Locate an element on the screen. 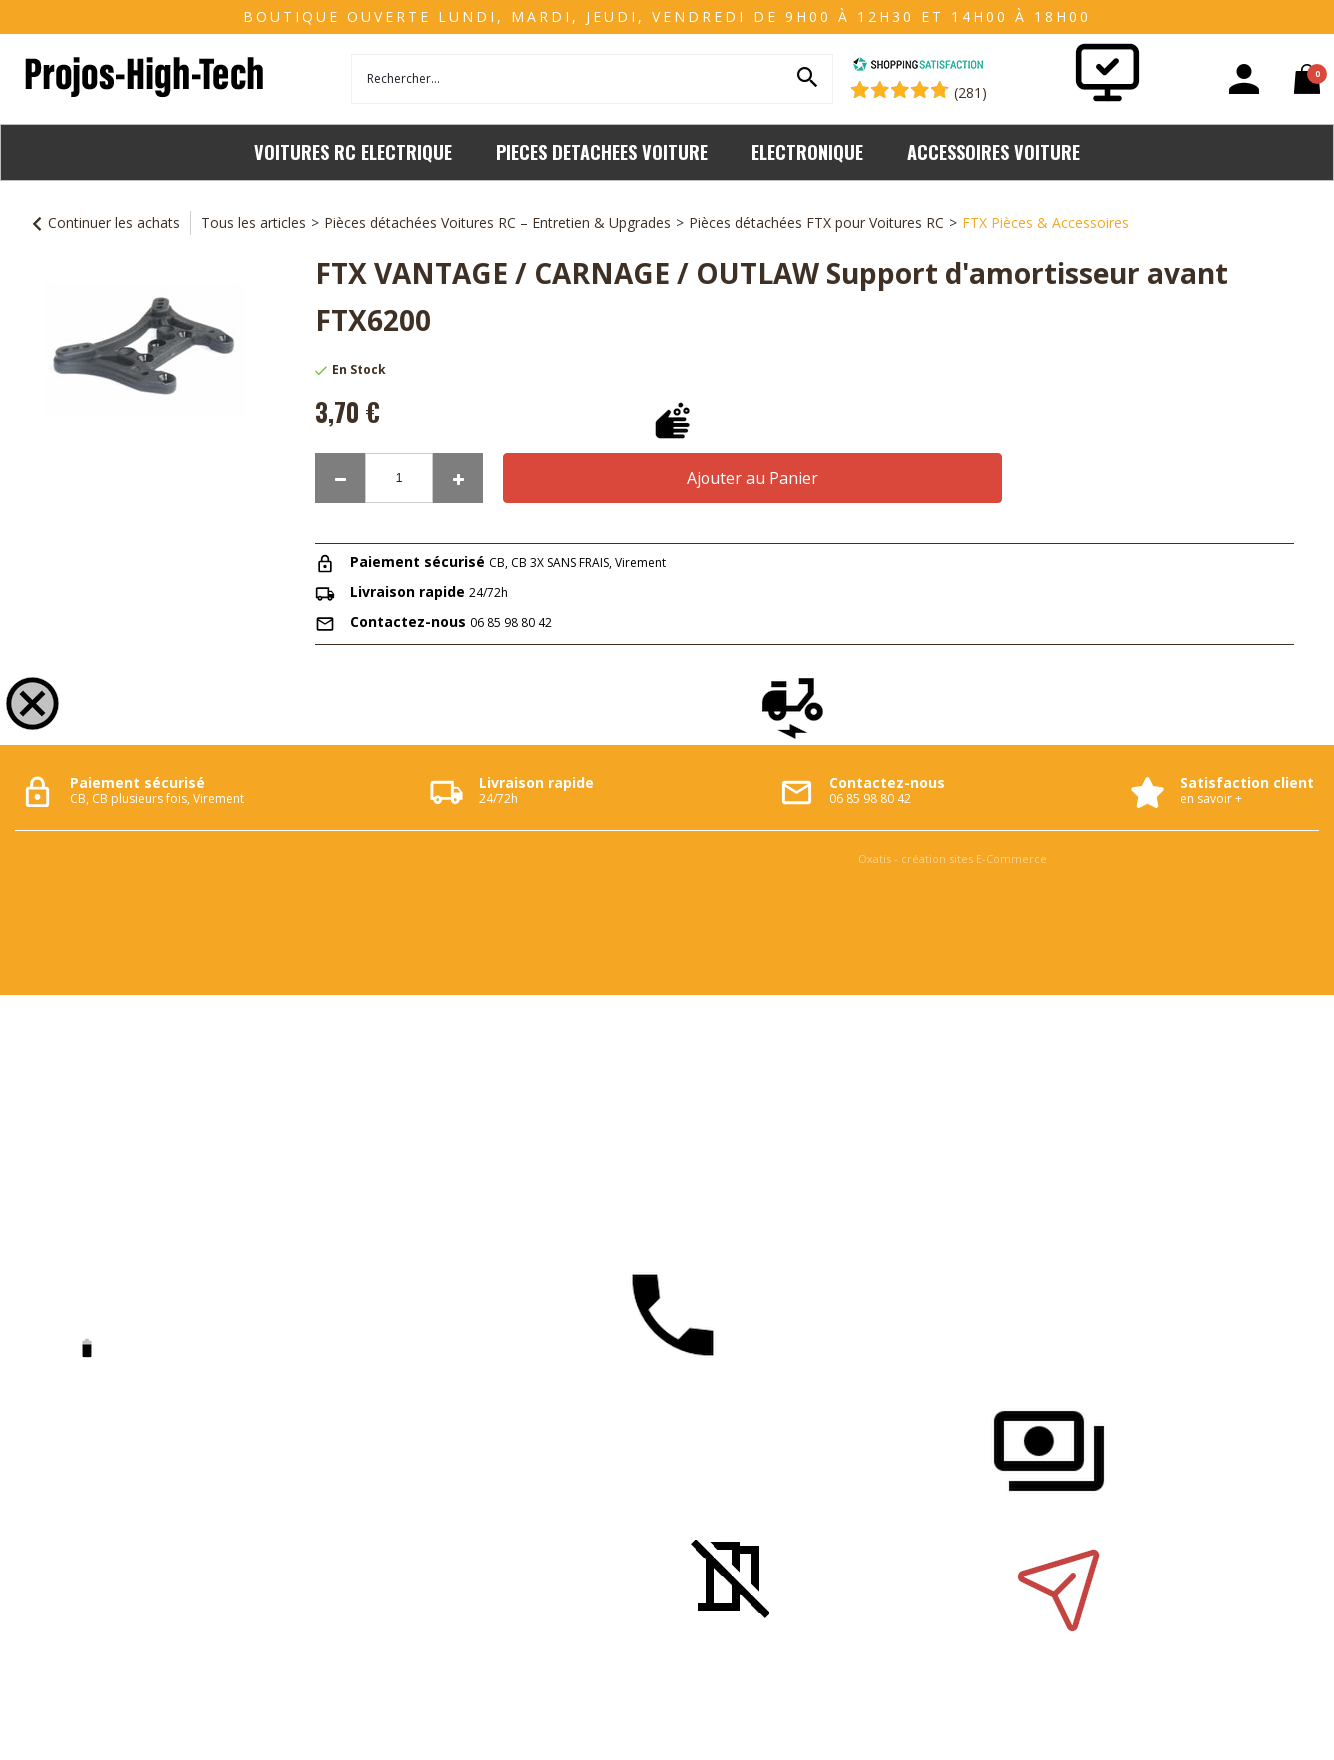 This screenshot has width=1334, height=1760. hand washing or hygiene reminder is located at coordinates (673, 420).